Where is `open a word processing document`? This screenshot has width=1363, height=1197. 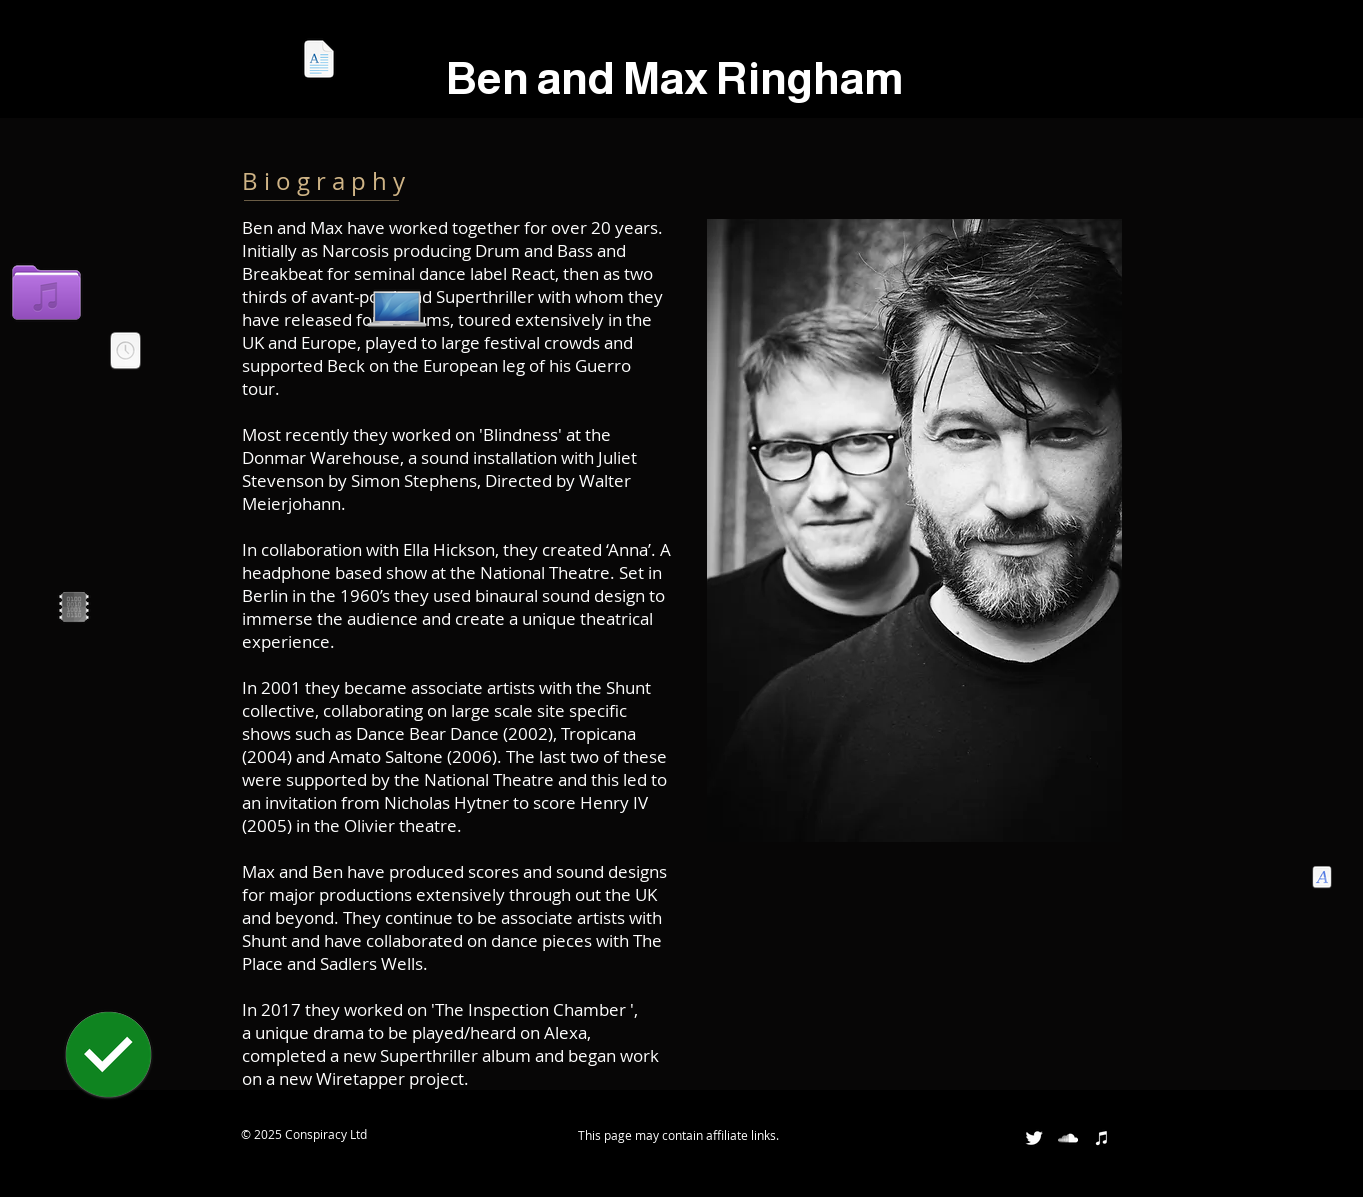
open a word processing document is located at coordinates (319, 59).